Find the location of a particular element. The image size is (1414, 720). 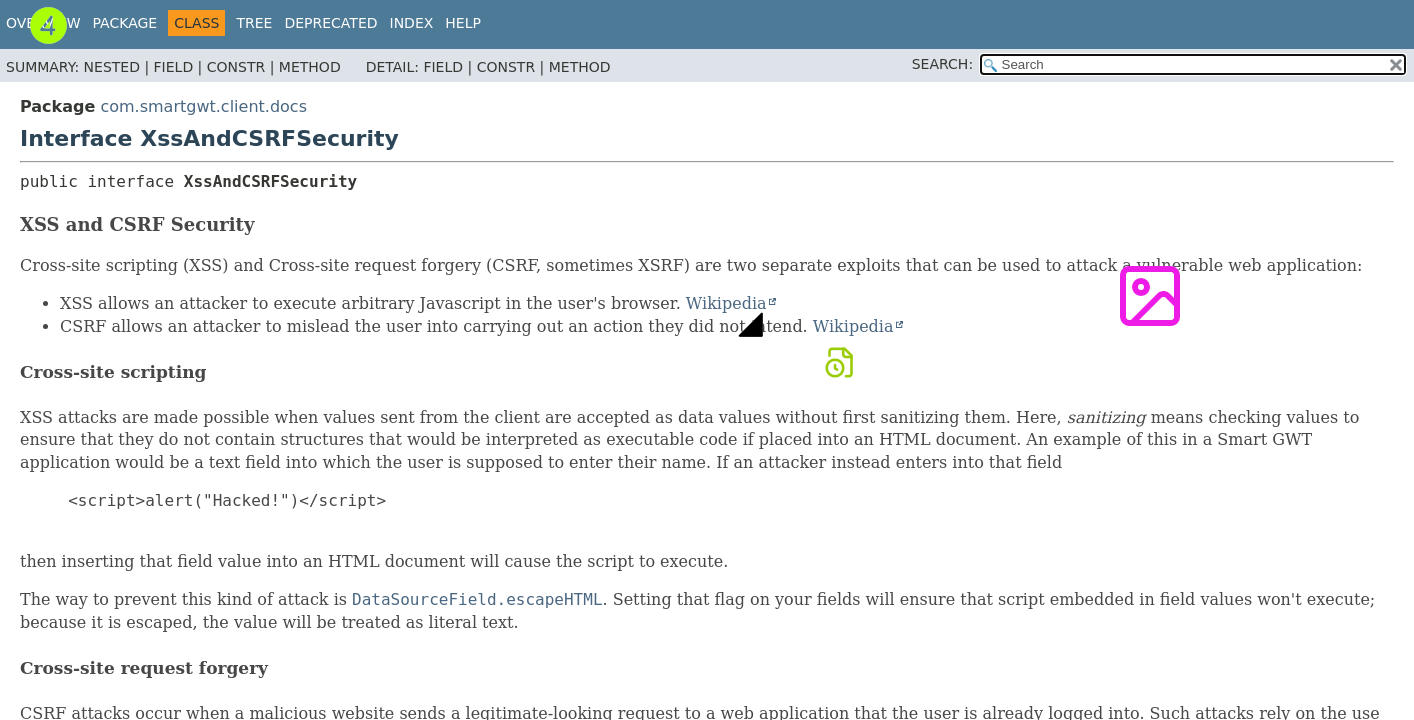

view file history or recent changes is located at coordinates (840, 362).